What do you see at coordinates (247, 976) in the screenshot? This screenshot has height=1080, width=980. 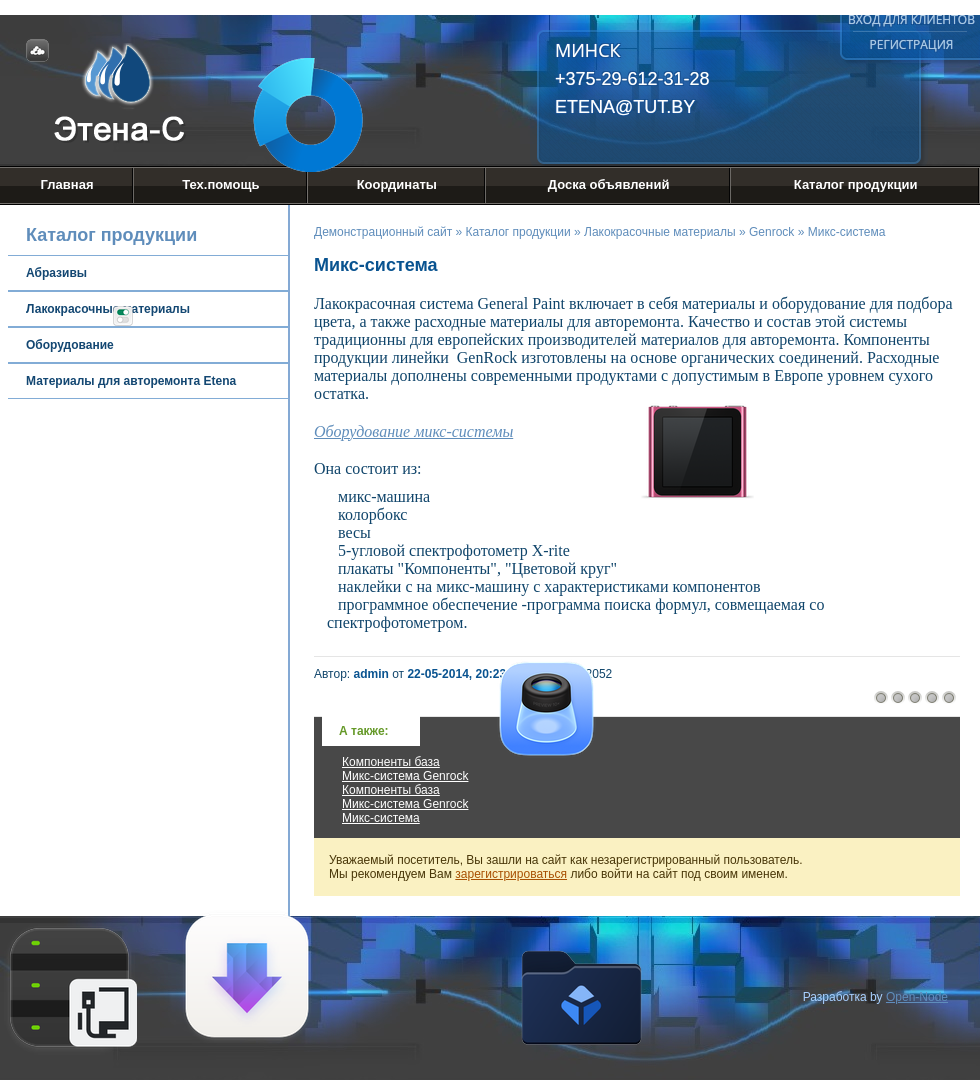 I see `open fragments download manager` at bounding box center [247, 976].